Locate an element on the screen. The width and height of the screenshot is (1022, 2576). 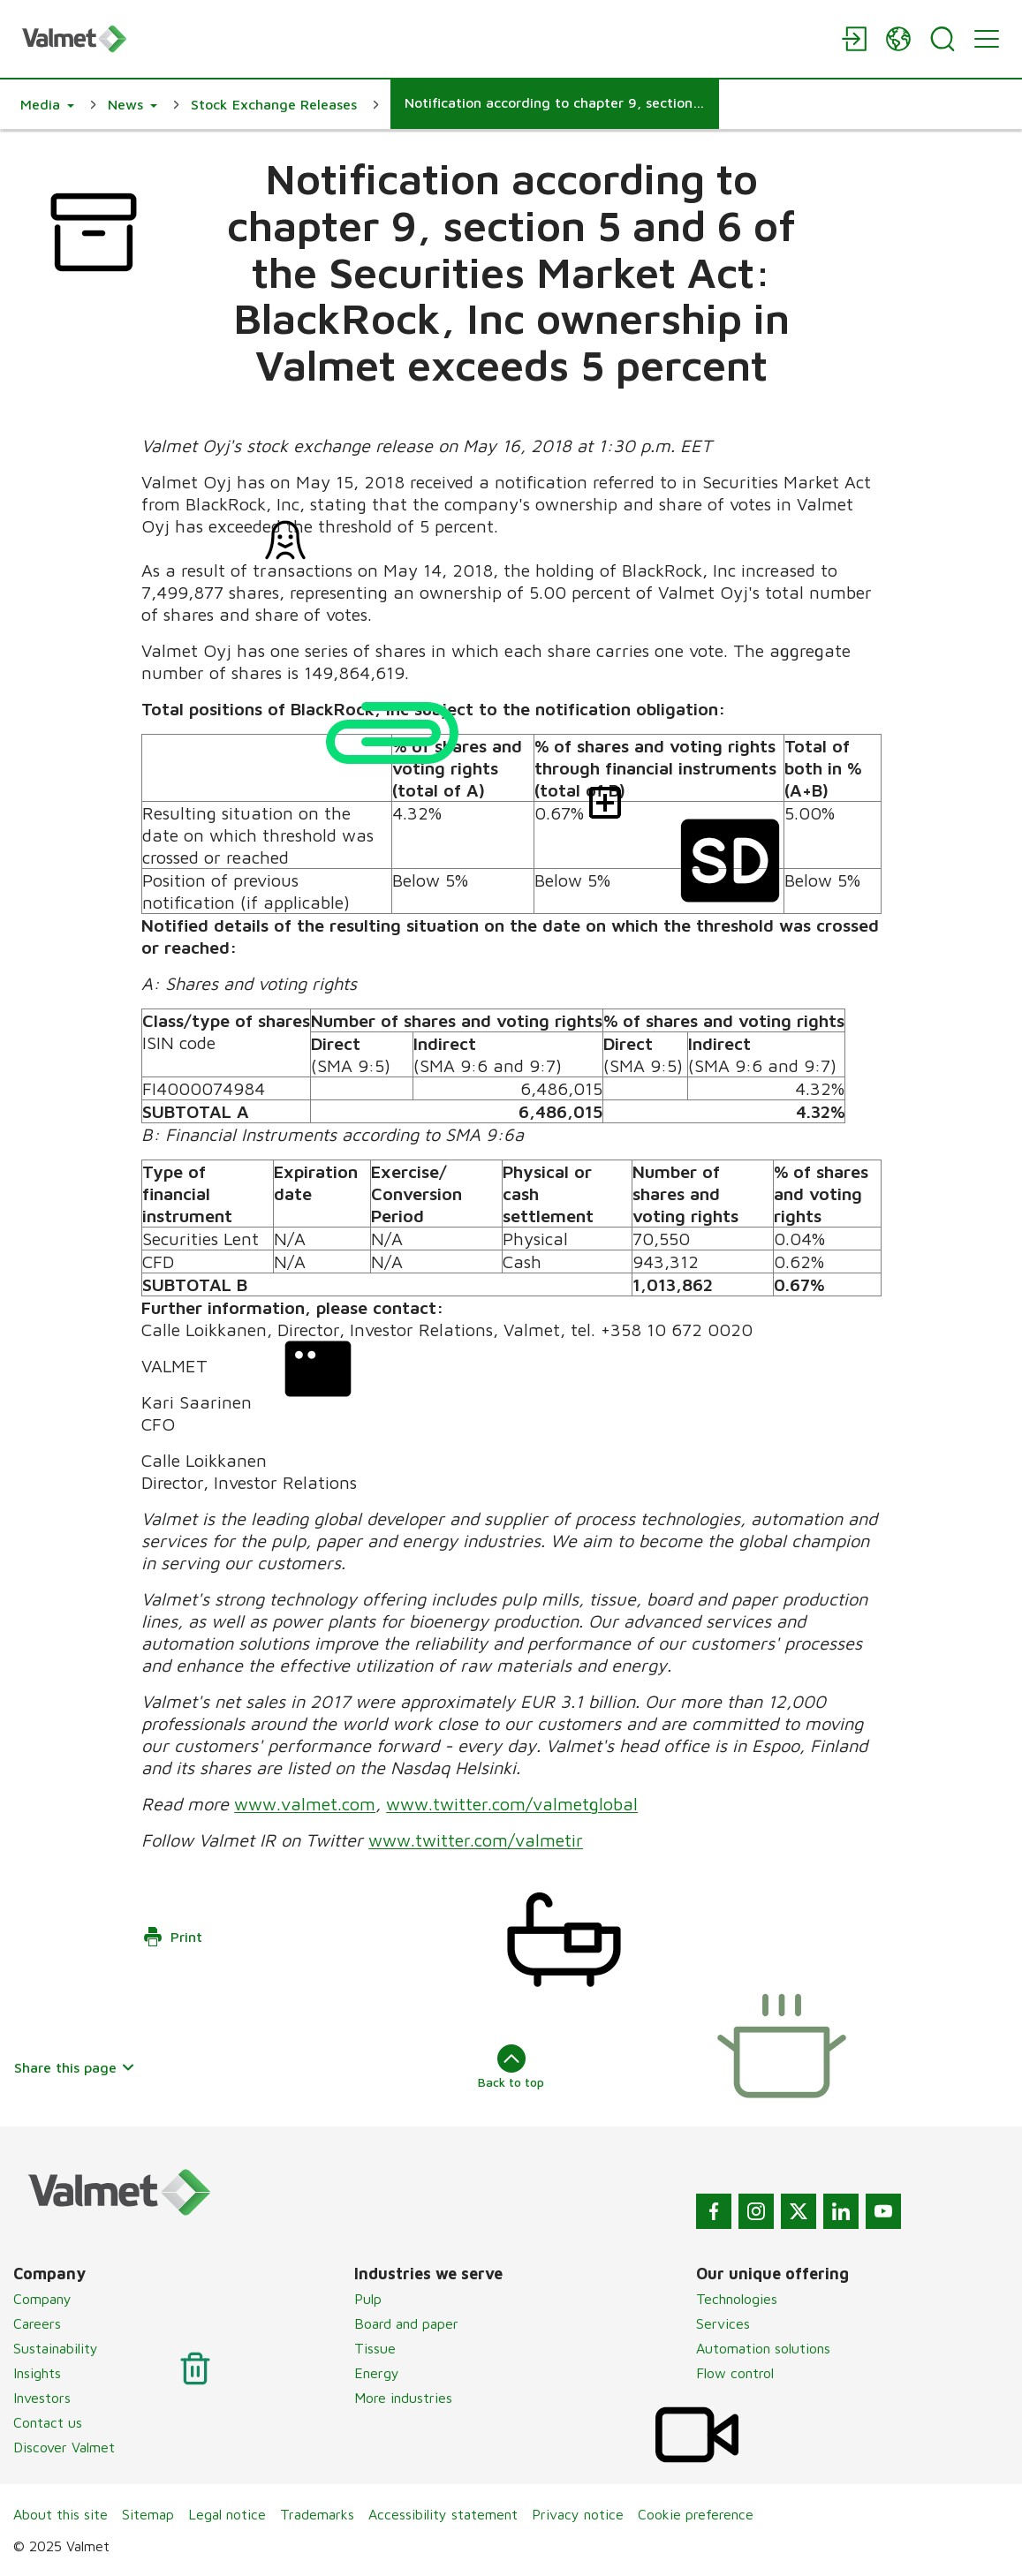
indicates standard definition video quality is located at coordinates (730, 860).